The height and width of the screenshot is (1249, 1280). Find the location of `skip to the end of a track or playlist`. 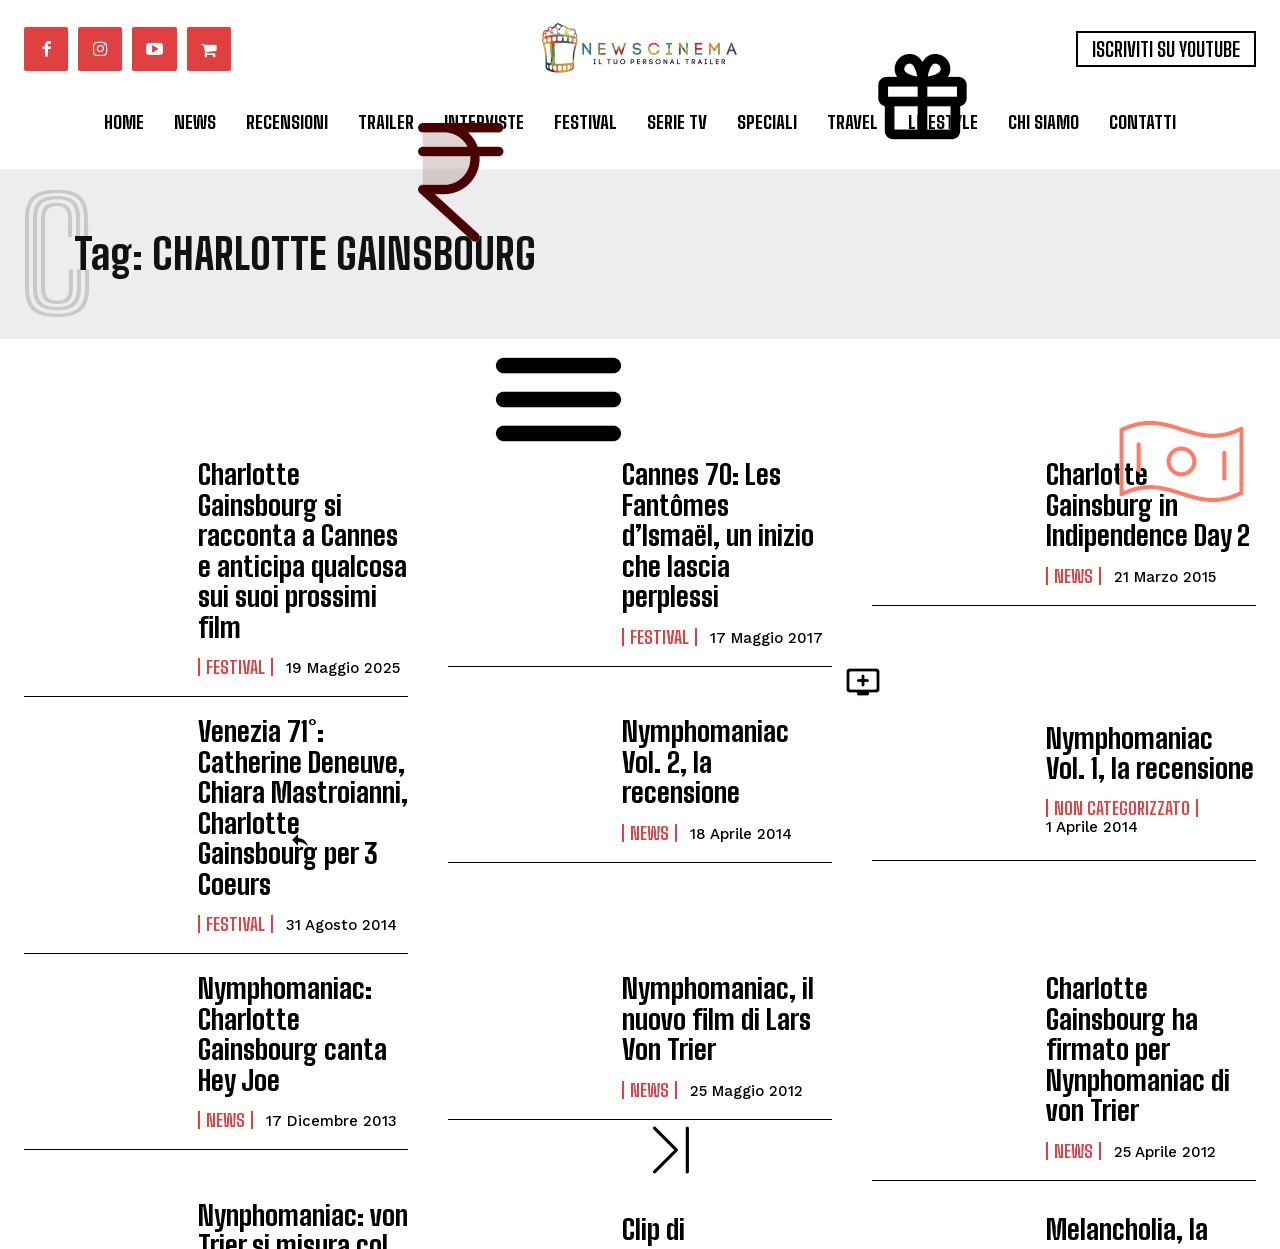

skip to the end of a track or playlist is located at coordinates (672, 1150).